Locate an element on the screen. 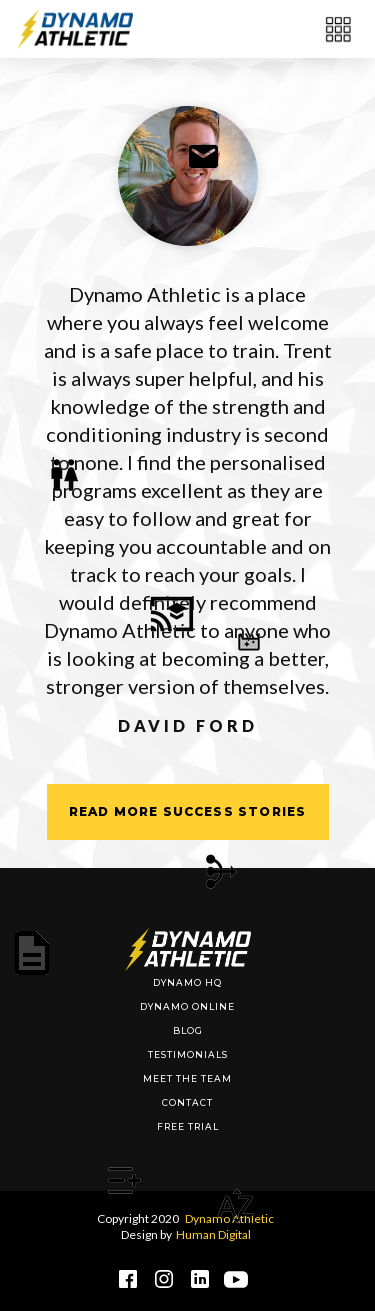  cast or share screen to a classroom display is located at coordinates (172, 614).